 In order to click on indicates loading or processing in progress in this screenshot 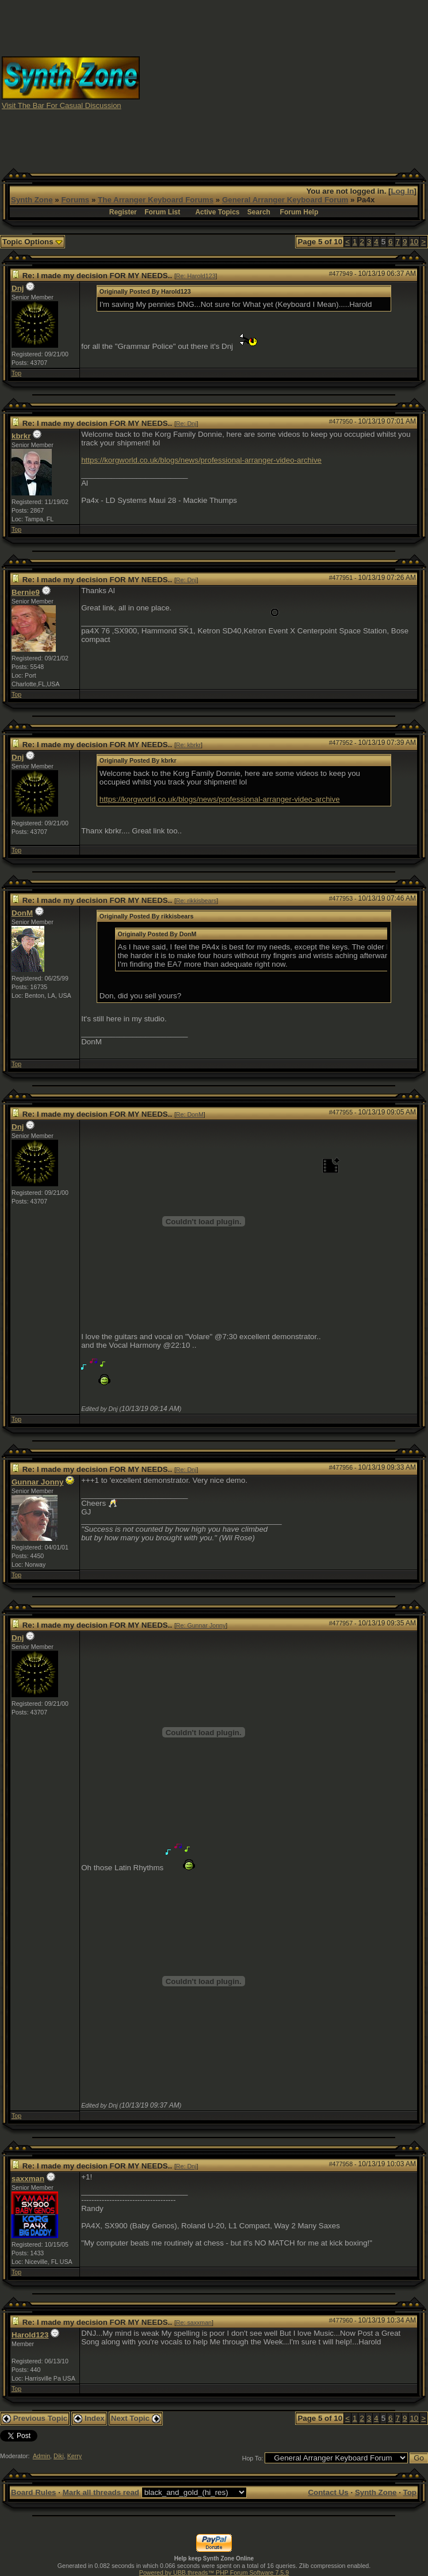, I will do `click(274, 612)`.